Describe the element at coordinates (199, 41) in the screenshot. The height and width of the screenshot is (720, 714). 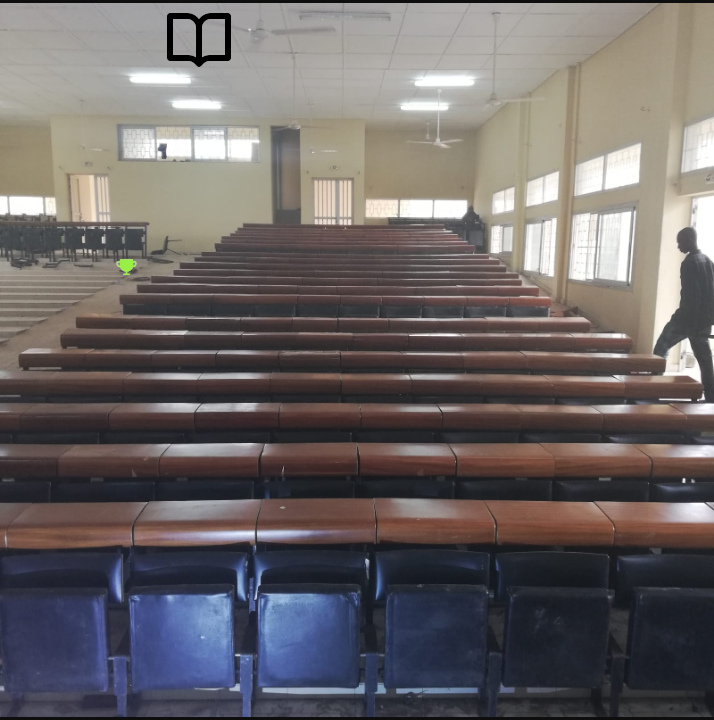
I see `access documentation or readme` at that location.